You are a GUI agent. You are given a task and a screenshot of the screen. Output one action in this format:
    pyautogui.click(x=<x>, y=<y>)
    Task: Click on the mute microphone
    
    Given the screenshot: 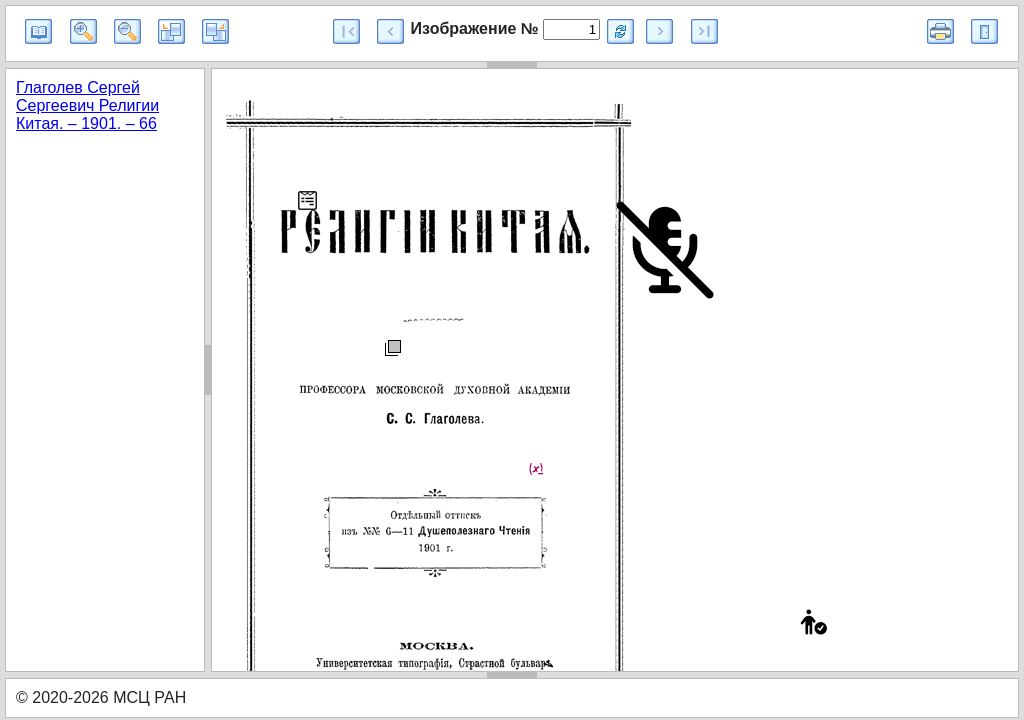 What is the action you would take?
    pyautogui.click(x=665, y=250)
    